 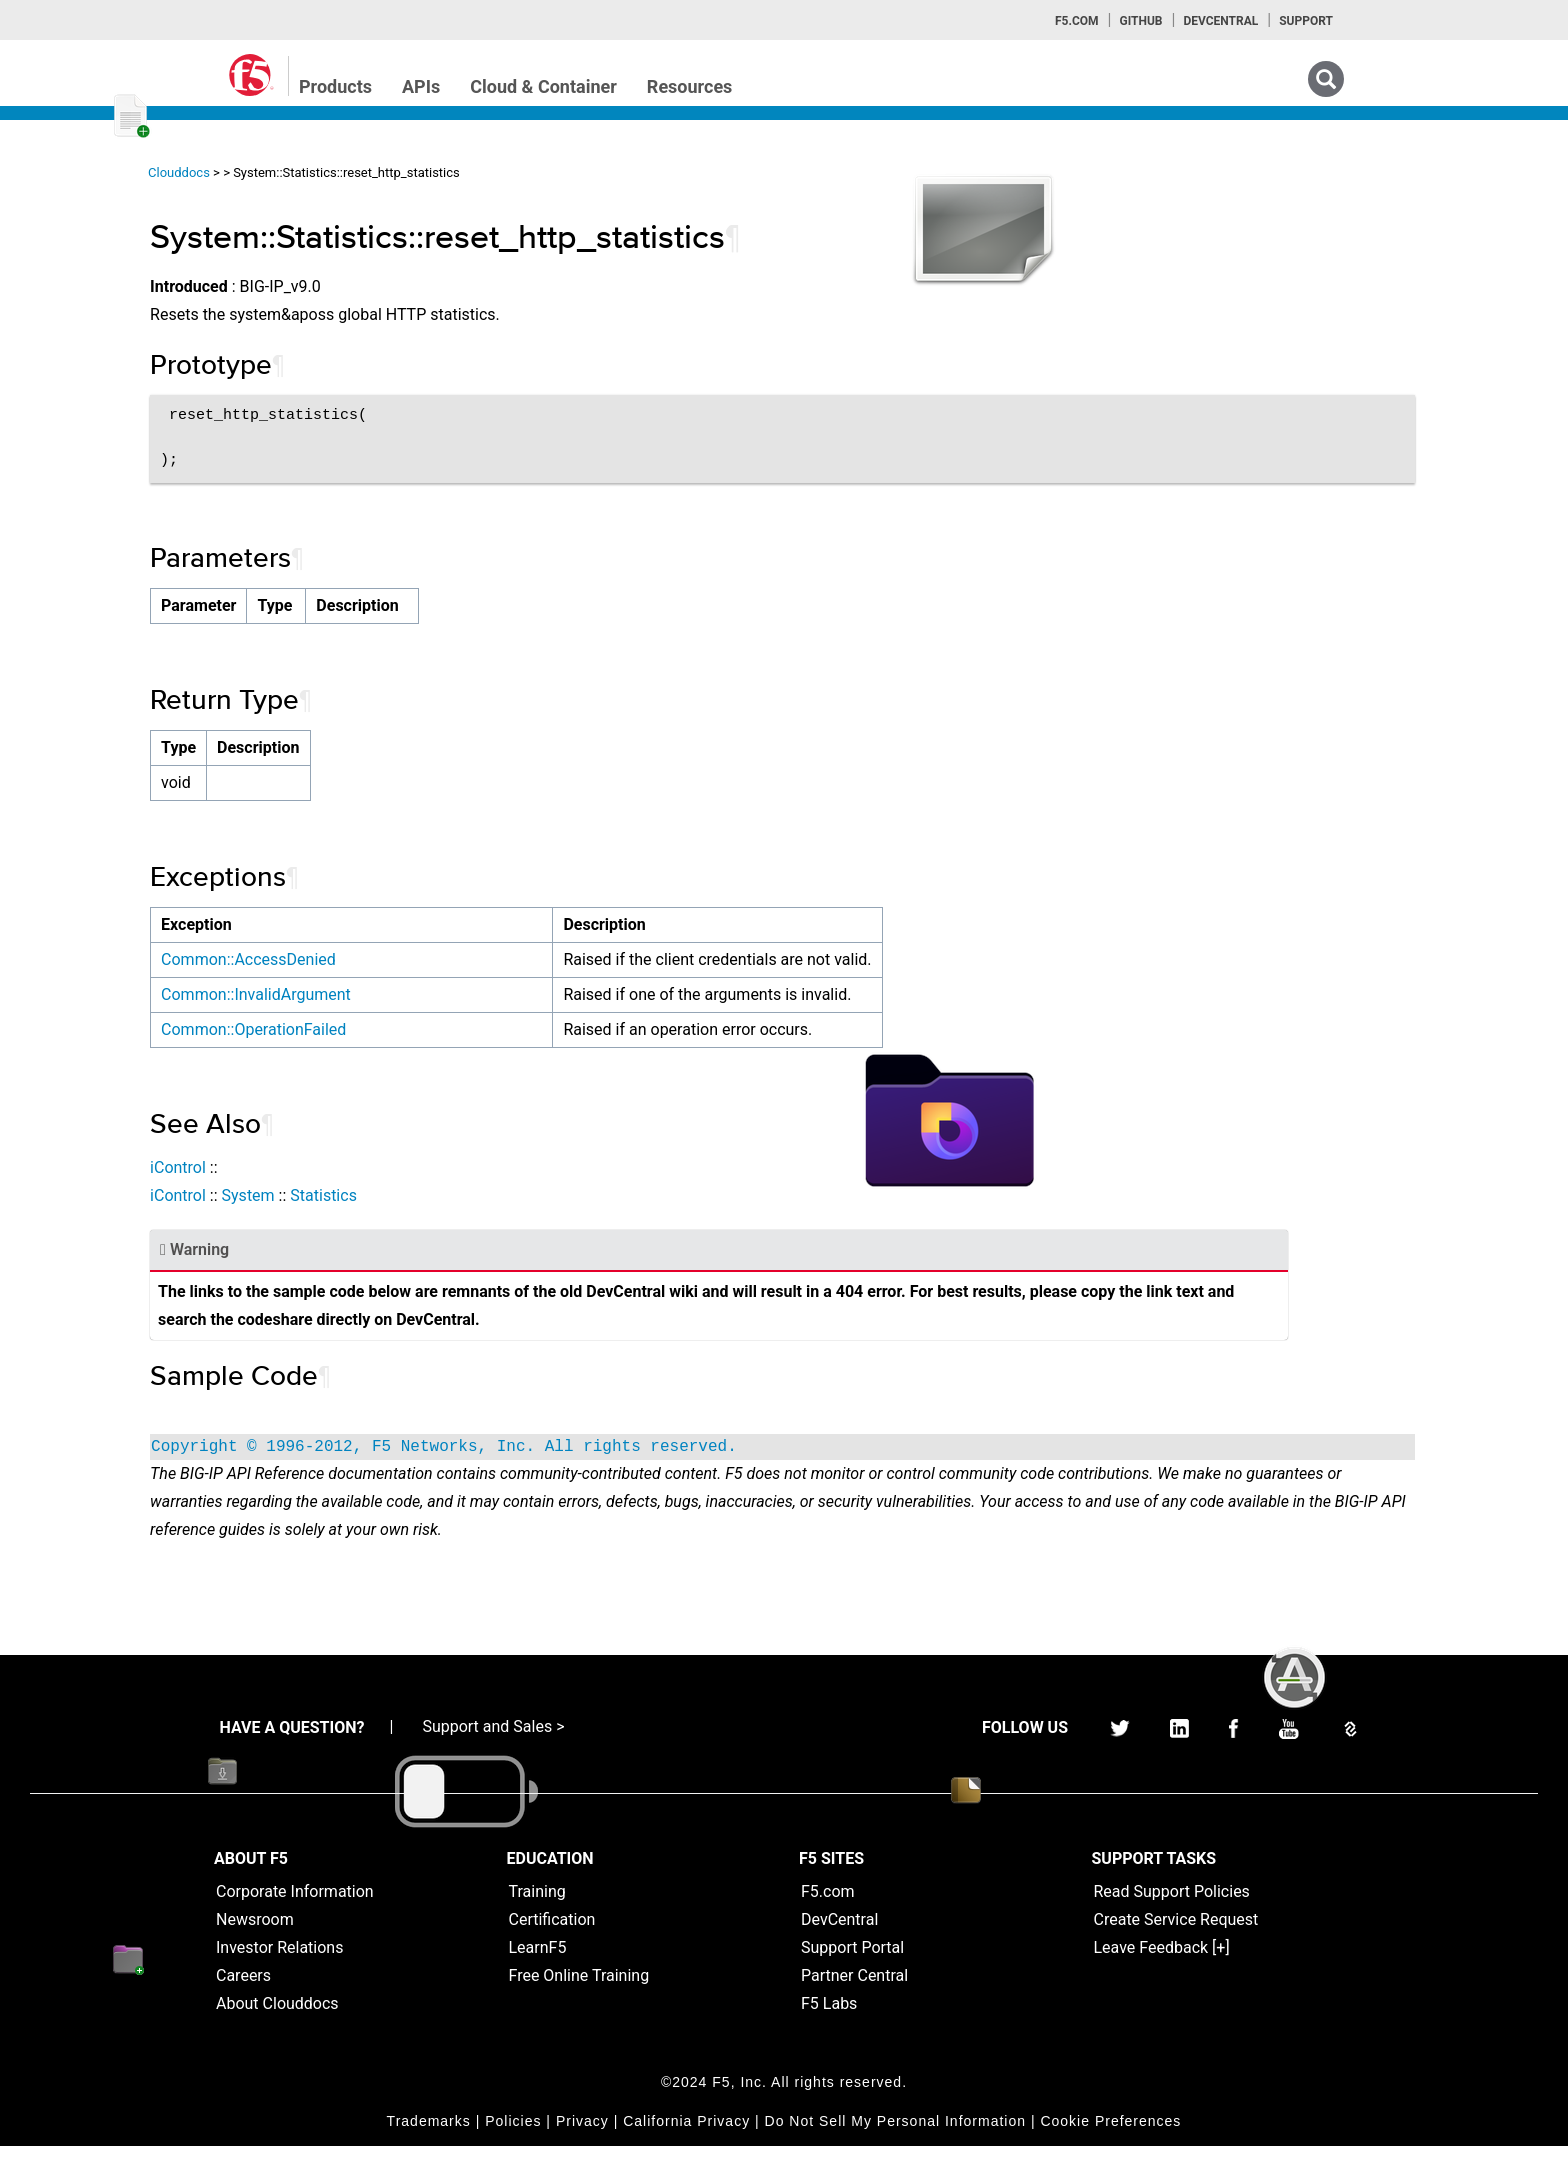 What do you see at coordinates (128, 1959) in the screenshot?
I see `create a new folder` at bounding box center [128, 1959].